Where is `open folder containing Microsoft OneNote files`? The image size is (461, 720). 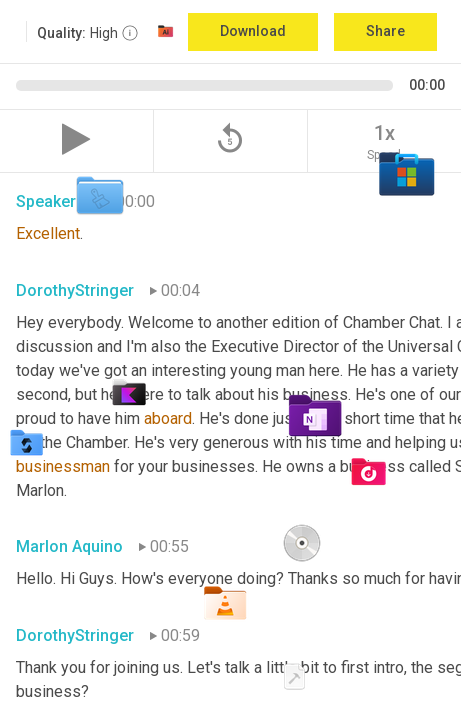 open folder containing Microsoft OneNote files is located at coordinates (315, 417).